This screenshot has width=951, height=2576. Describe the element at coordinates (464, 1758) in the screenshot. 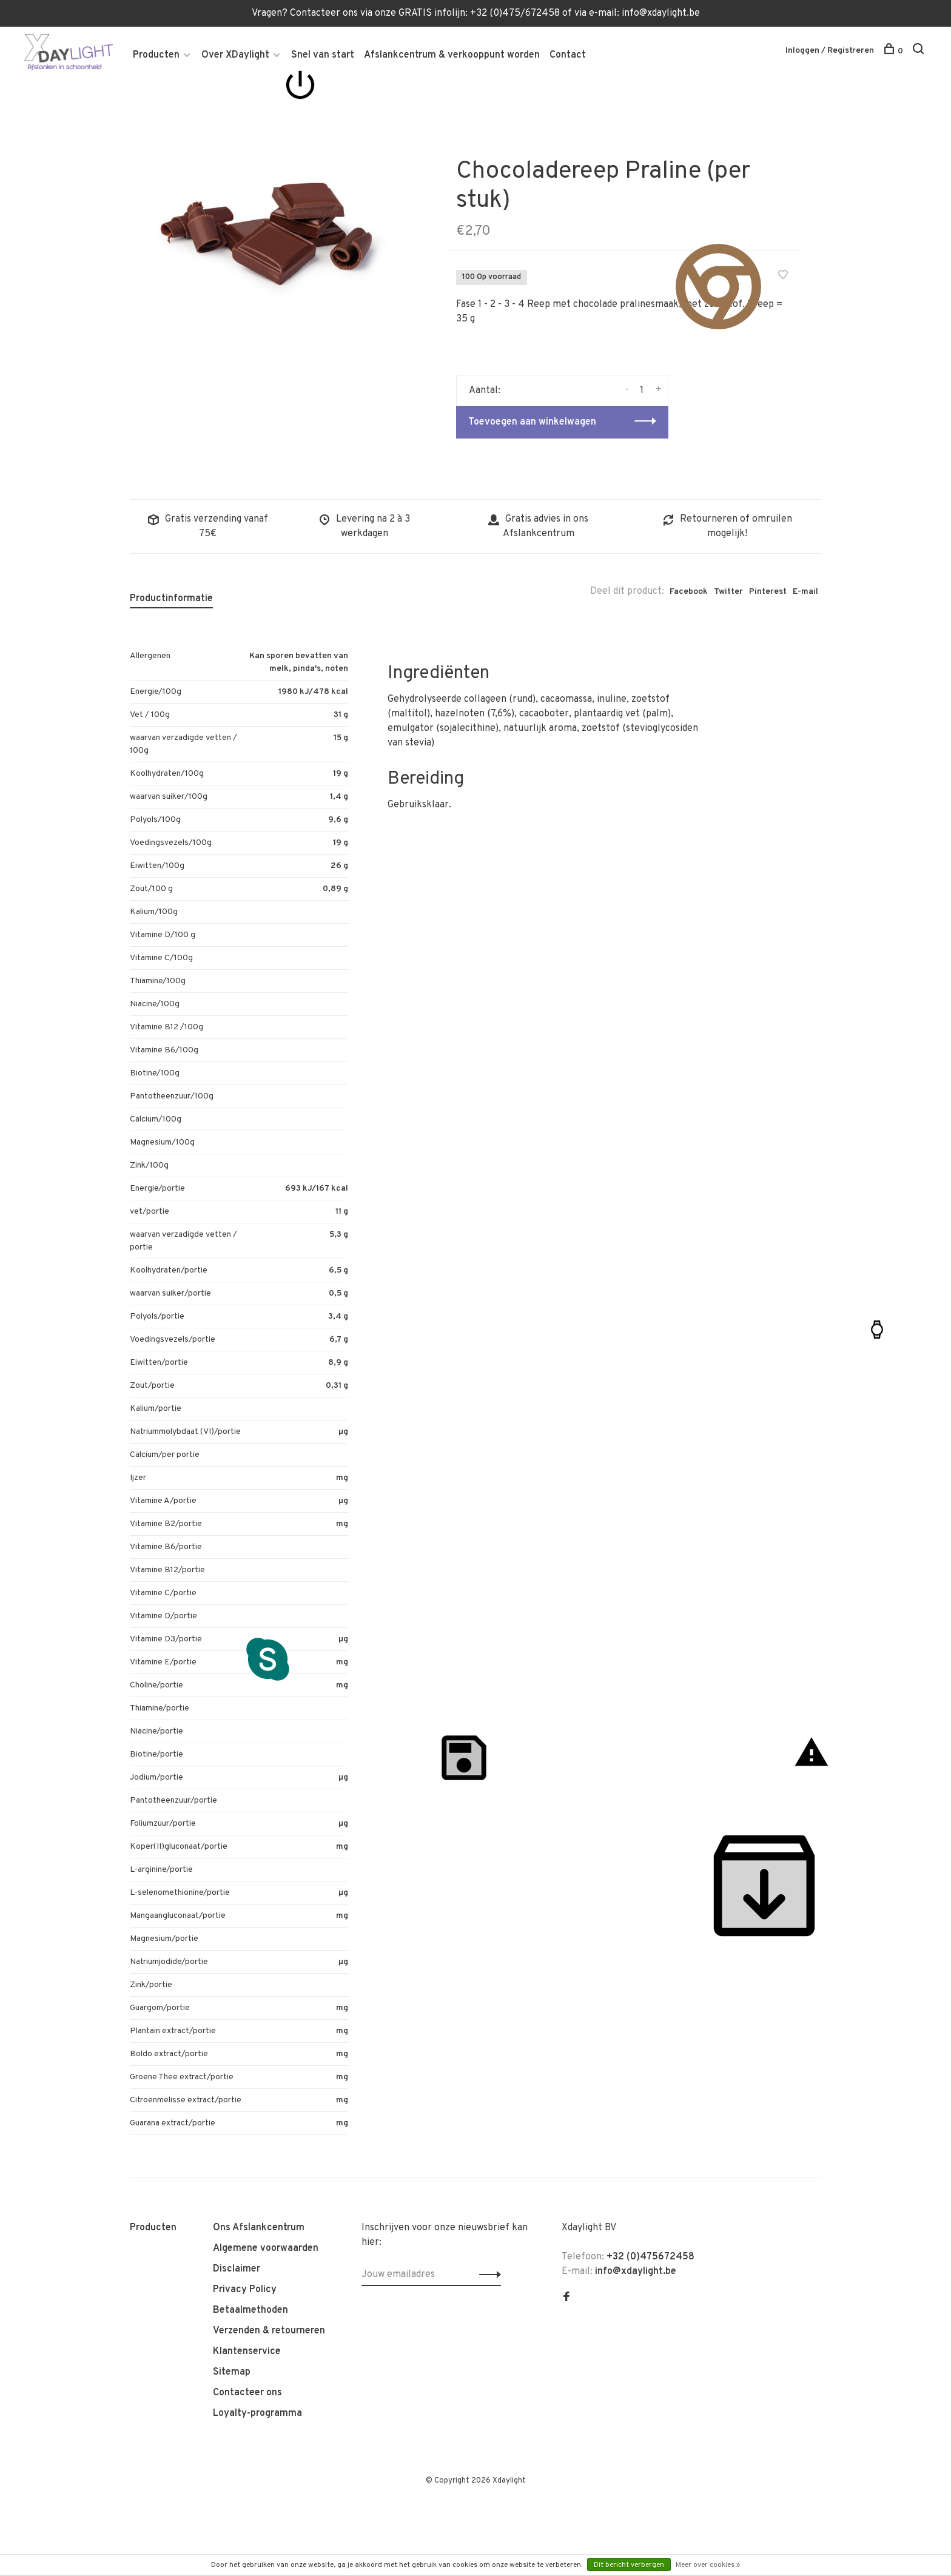

I see `save current file or document` at that location.